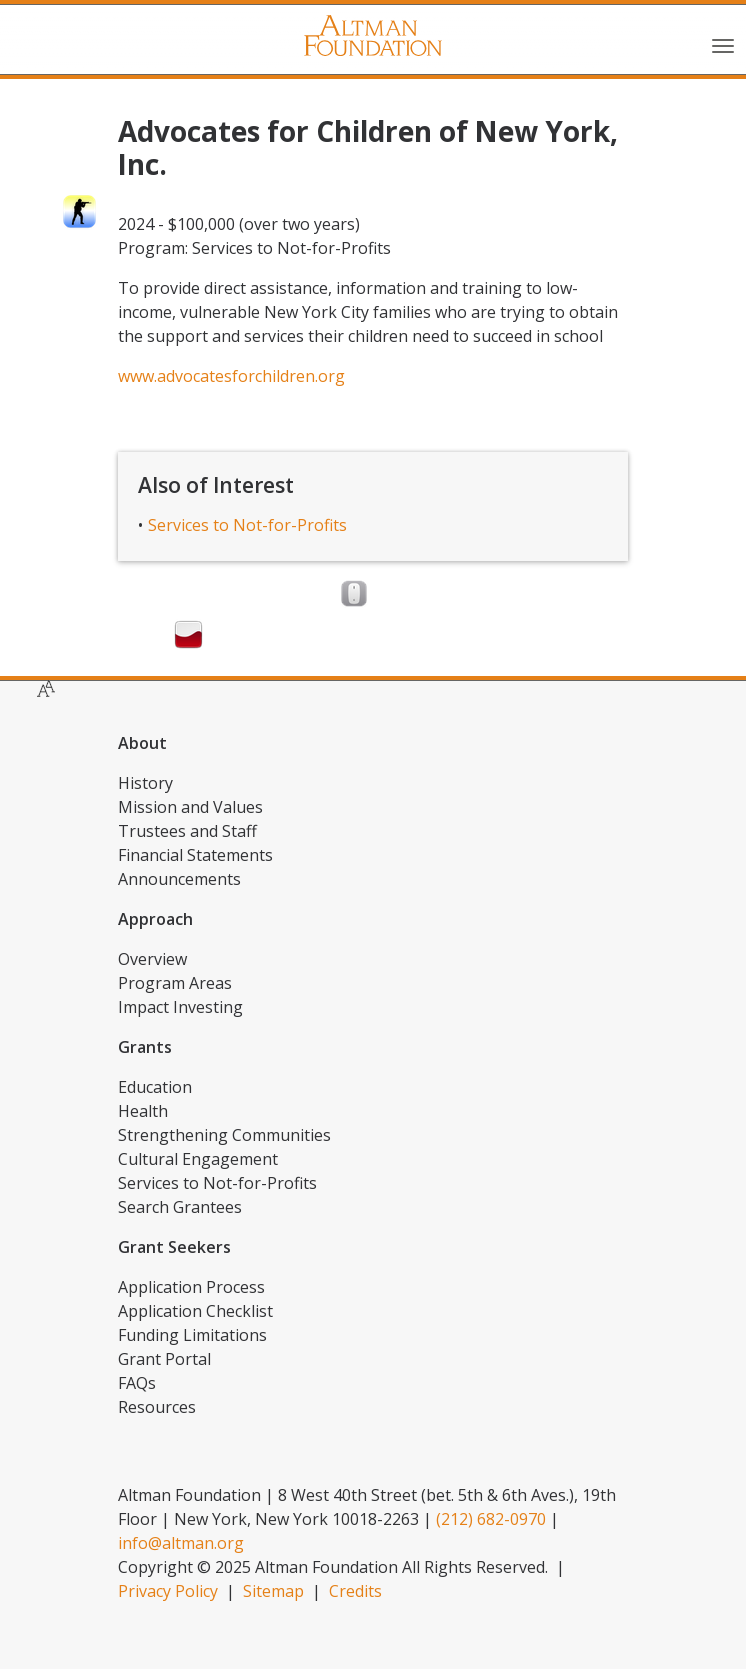  Describe the element at coordinates (79, 211) in the screenshot. I see `launch counter-strike` at that location.